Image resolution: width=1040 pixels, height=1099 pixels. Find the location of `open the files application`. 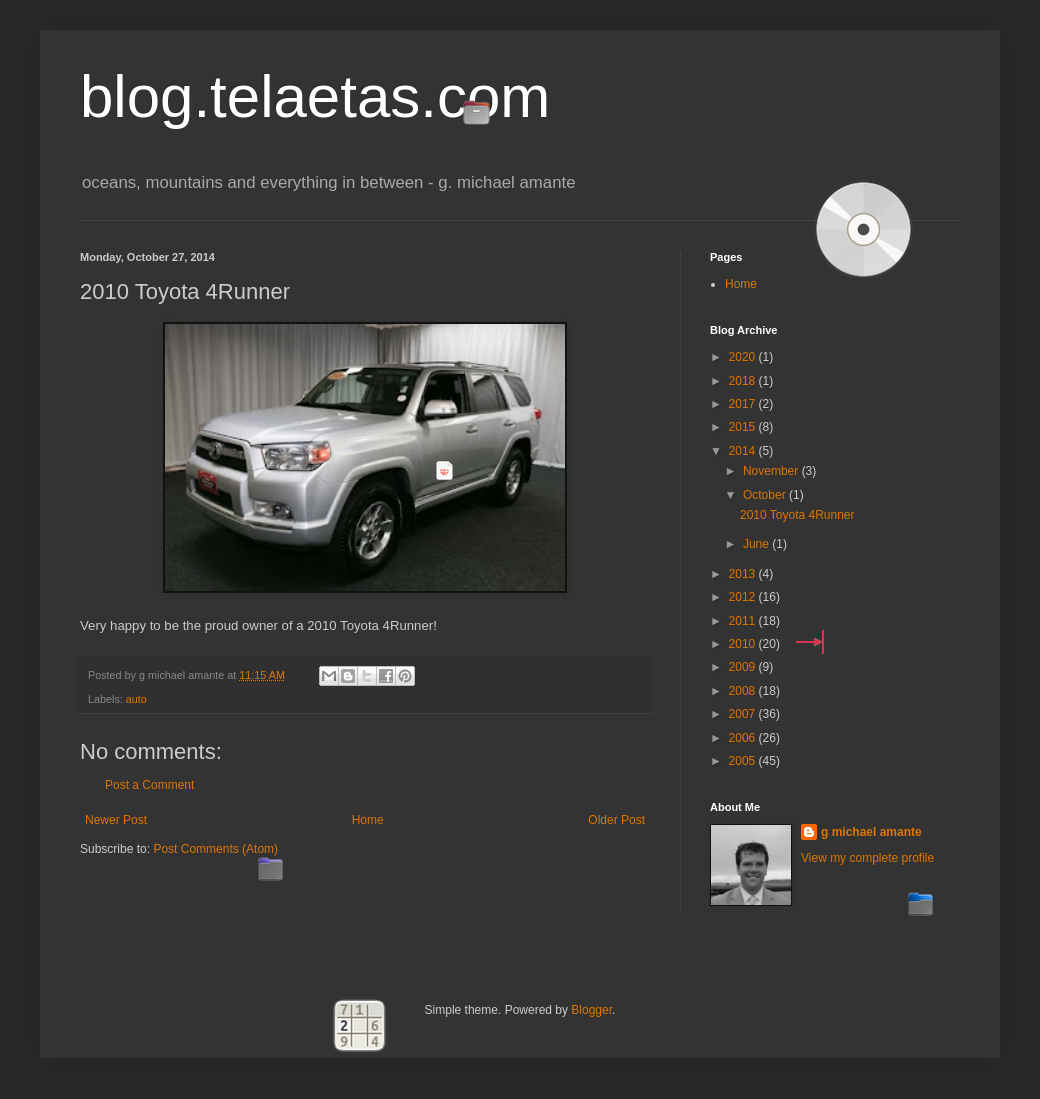

open the files application is located at coordinates (476, 112).